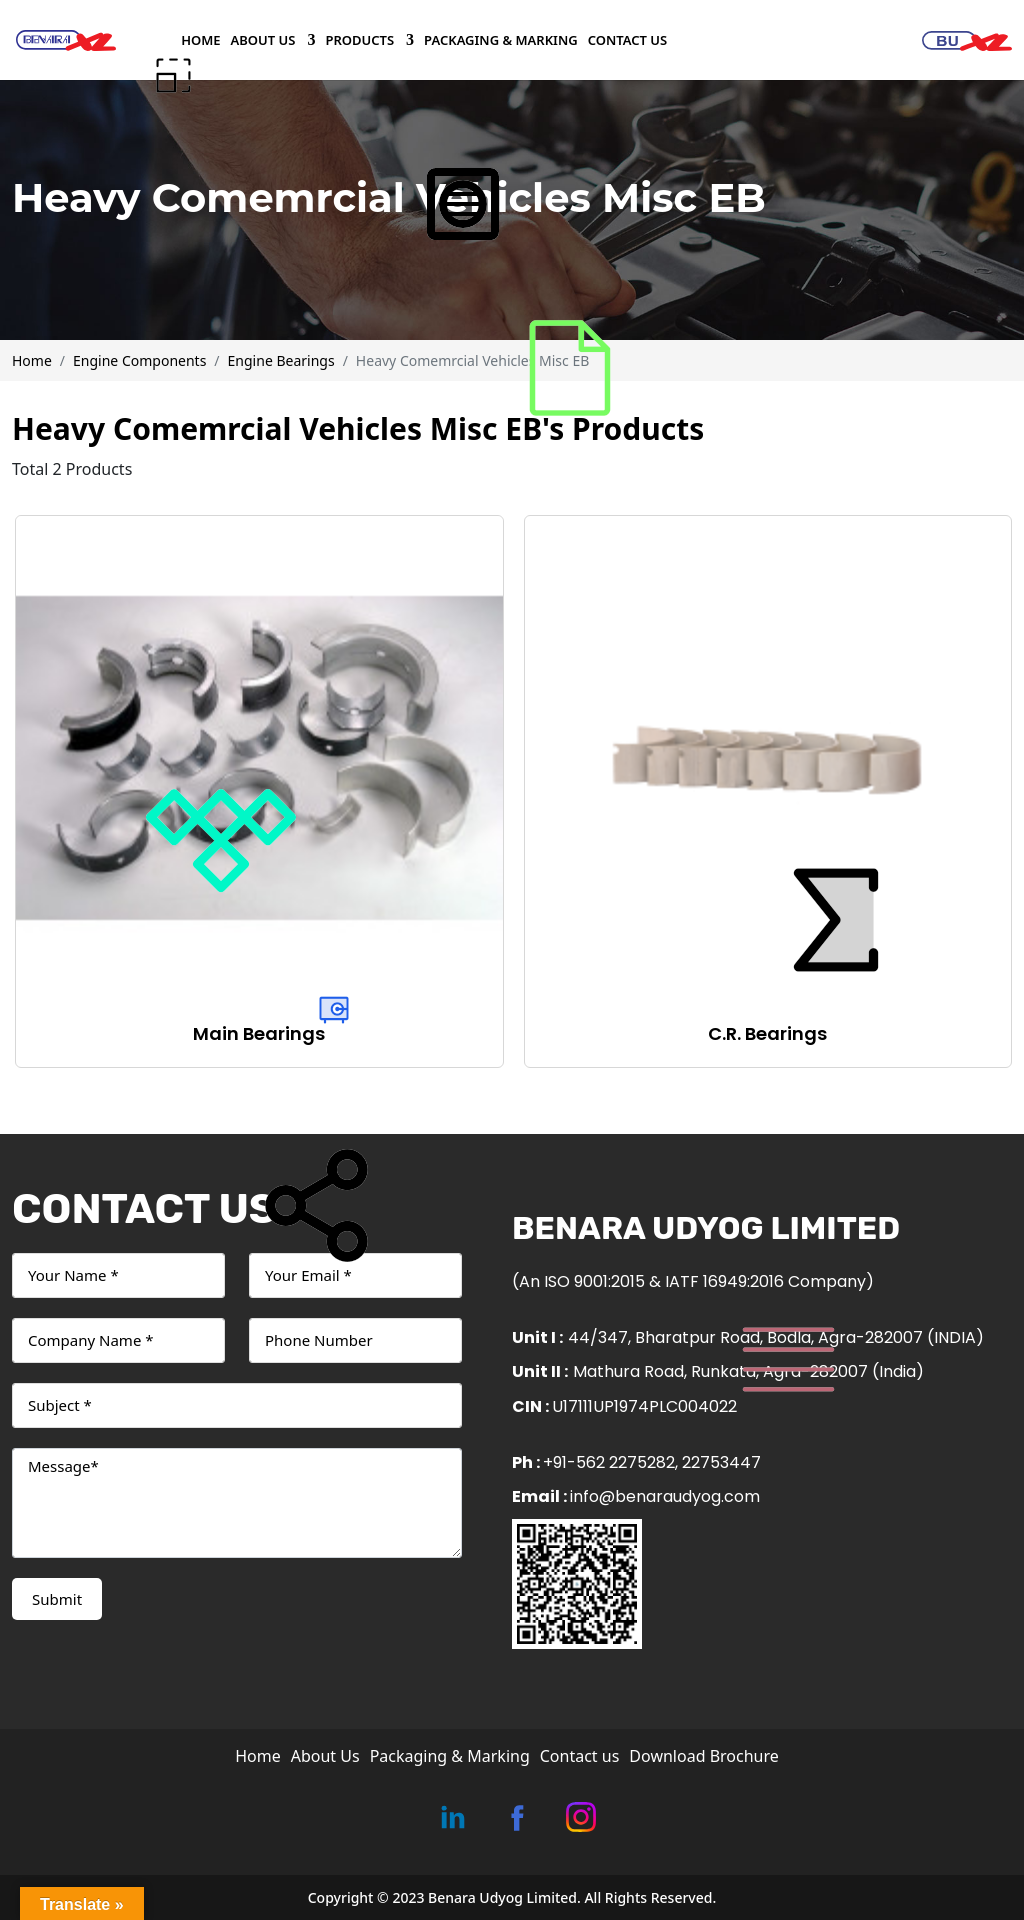  What do you see at coordinates (334, 1009) in the screenshot?
I see `access secure storage or vault` at bounding box center [334, 1009].